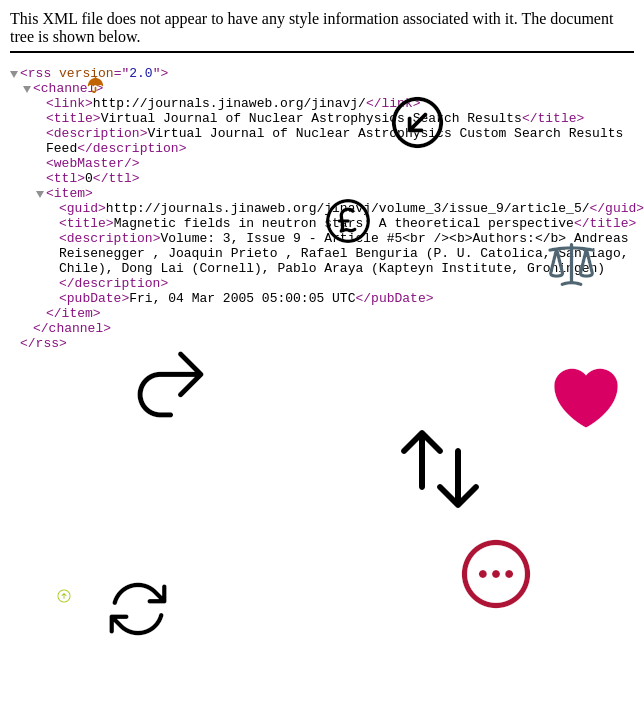  I want to click on view weather protection or rain forecast, so click(95, 85).